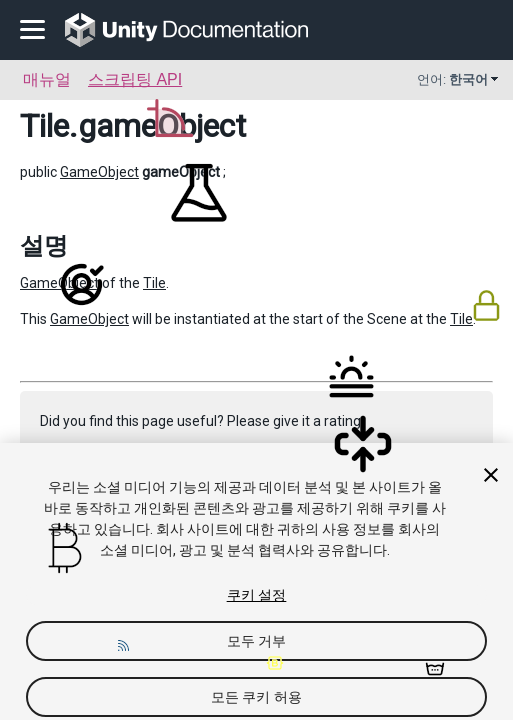 Image resolution: width=513 pixels, height=720 pixels. I want to click on indicates a locked or protected item, so click(486, 305).